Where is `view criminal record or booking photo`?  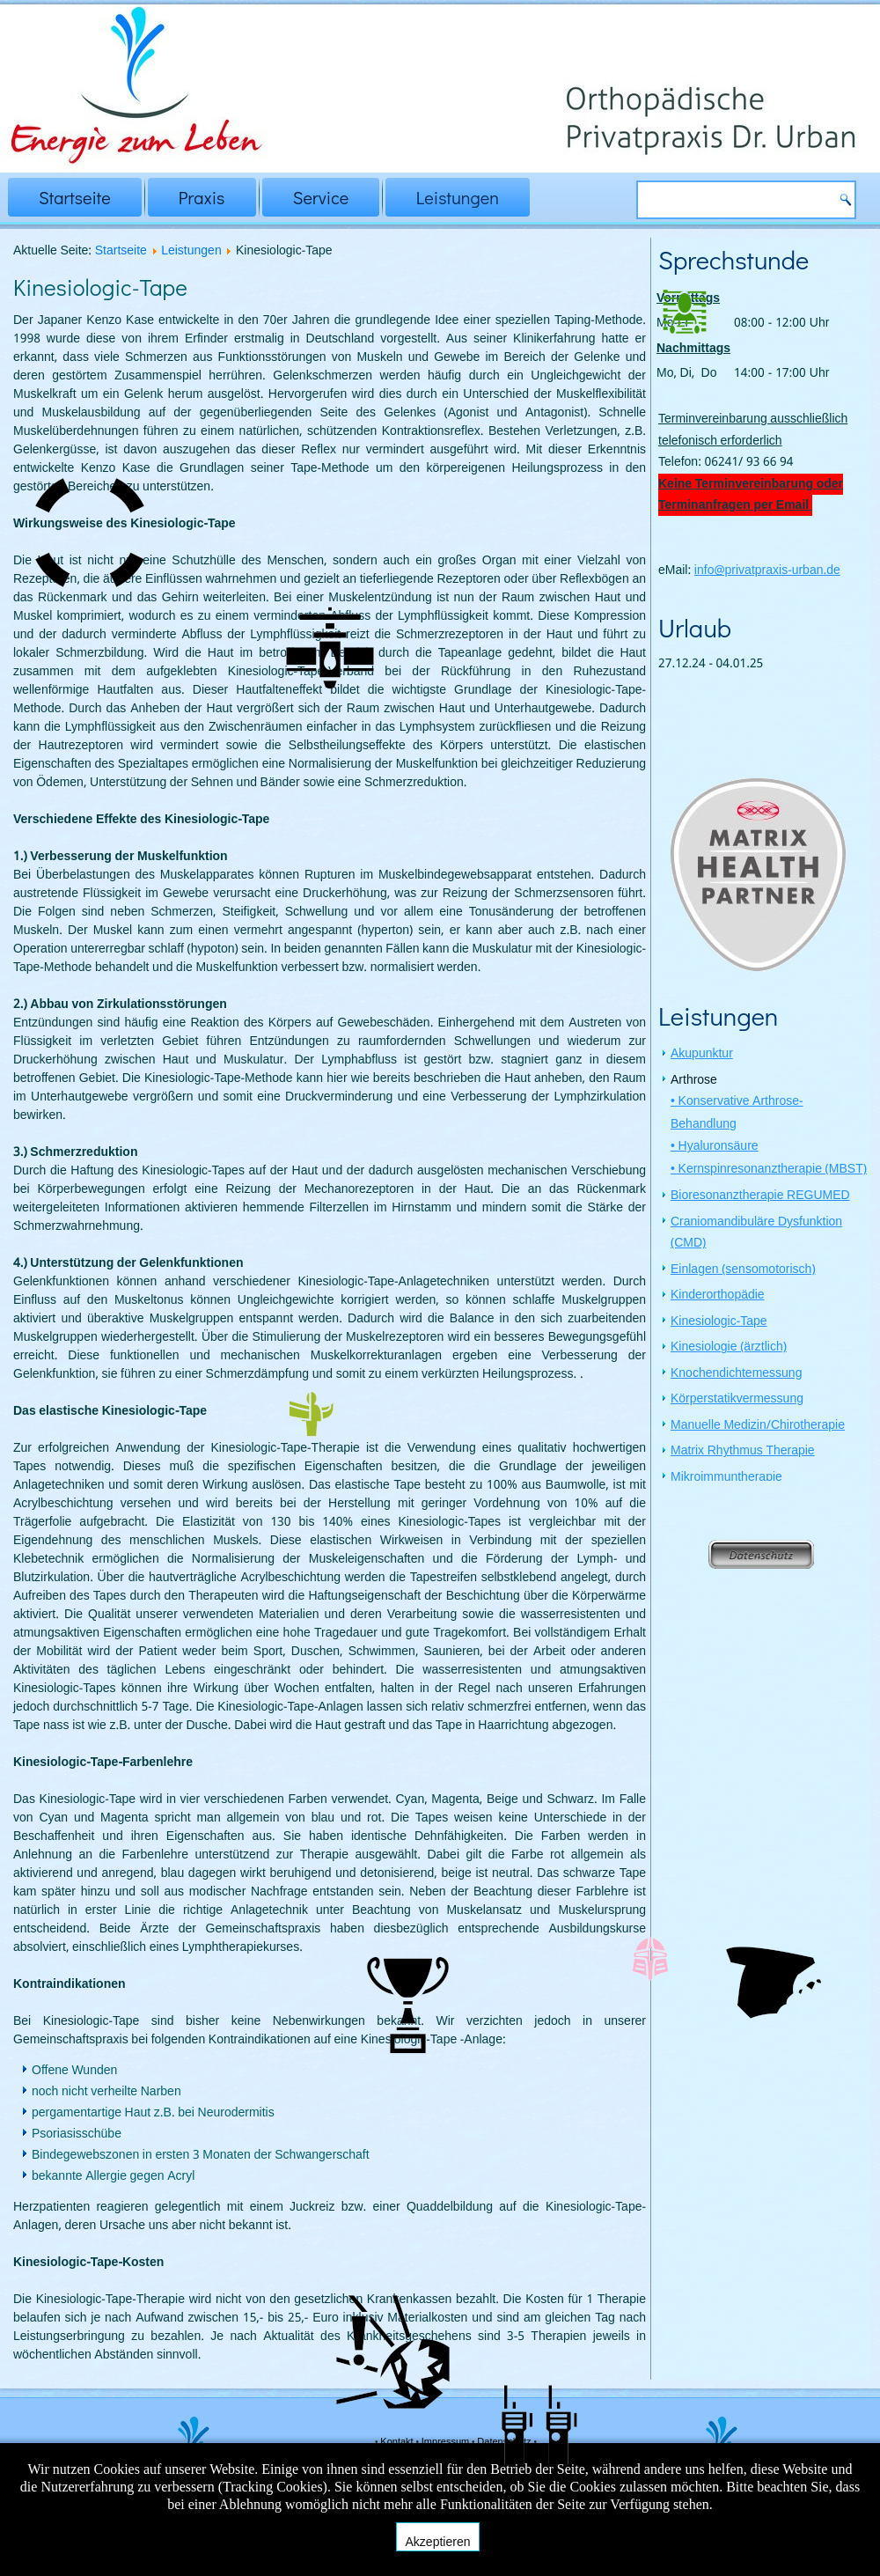 view criminal record or booking photo is located at coordinates (685, 312).